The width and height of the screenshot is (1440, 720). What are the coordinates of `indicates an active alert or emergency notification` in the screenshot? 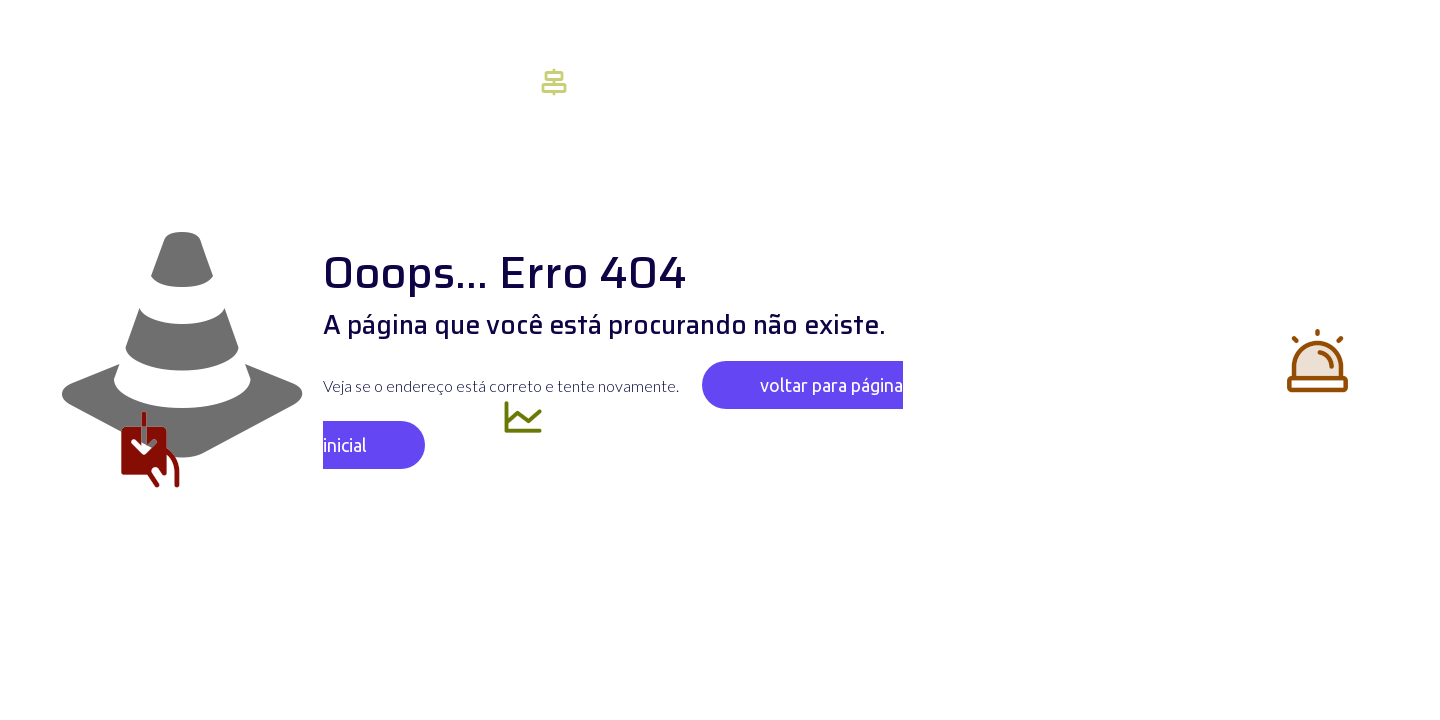 It's located at (1317, 366).